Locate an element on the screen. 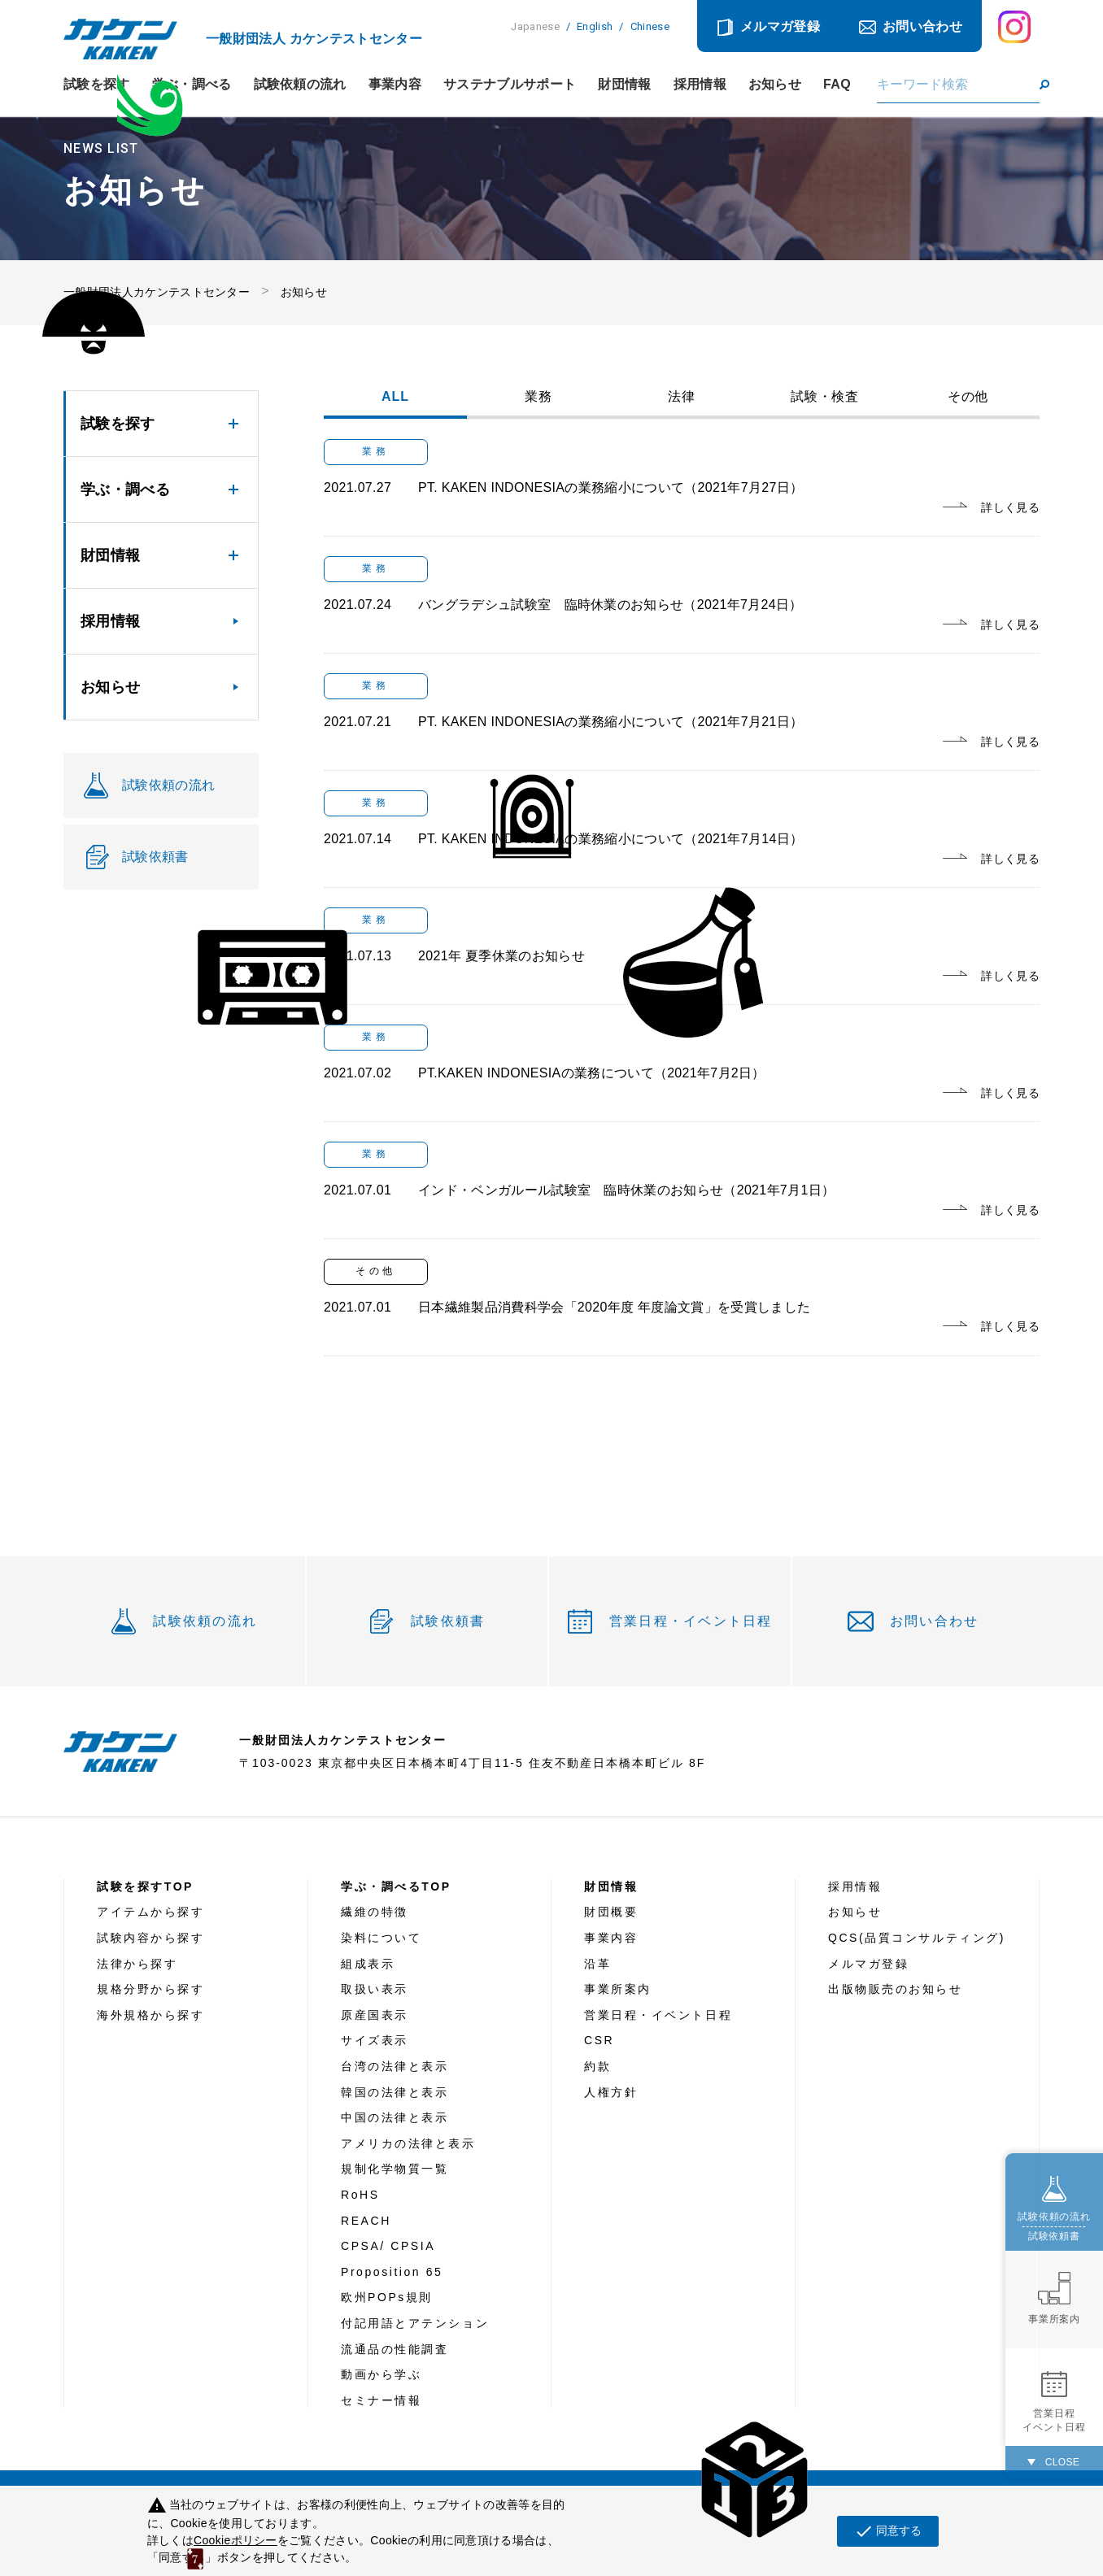 The image size is (1103, 2576). indicates wind or air element in a game is located at coordinates (150, 106).